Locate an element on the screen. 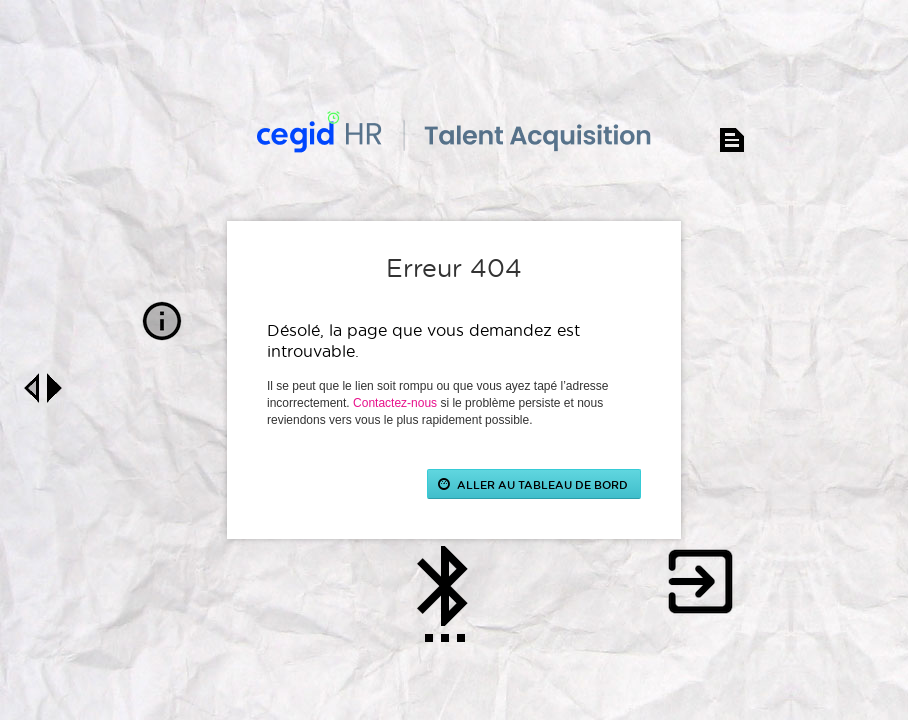 Image resolution: width=908 pixels, height=720 pixels. switch to left panel or view is located at coordinates (43, 388).